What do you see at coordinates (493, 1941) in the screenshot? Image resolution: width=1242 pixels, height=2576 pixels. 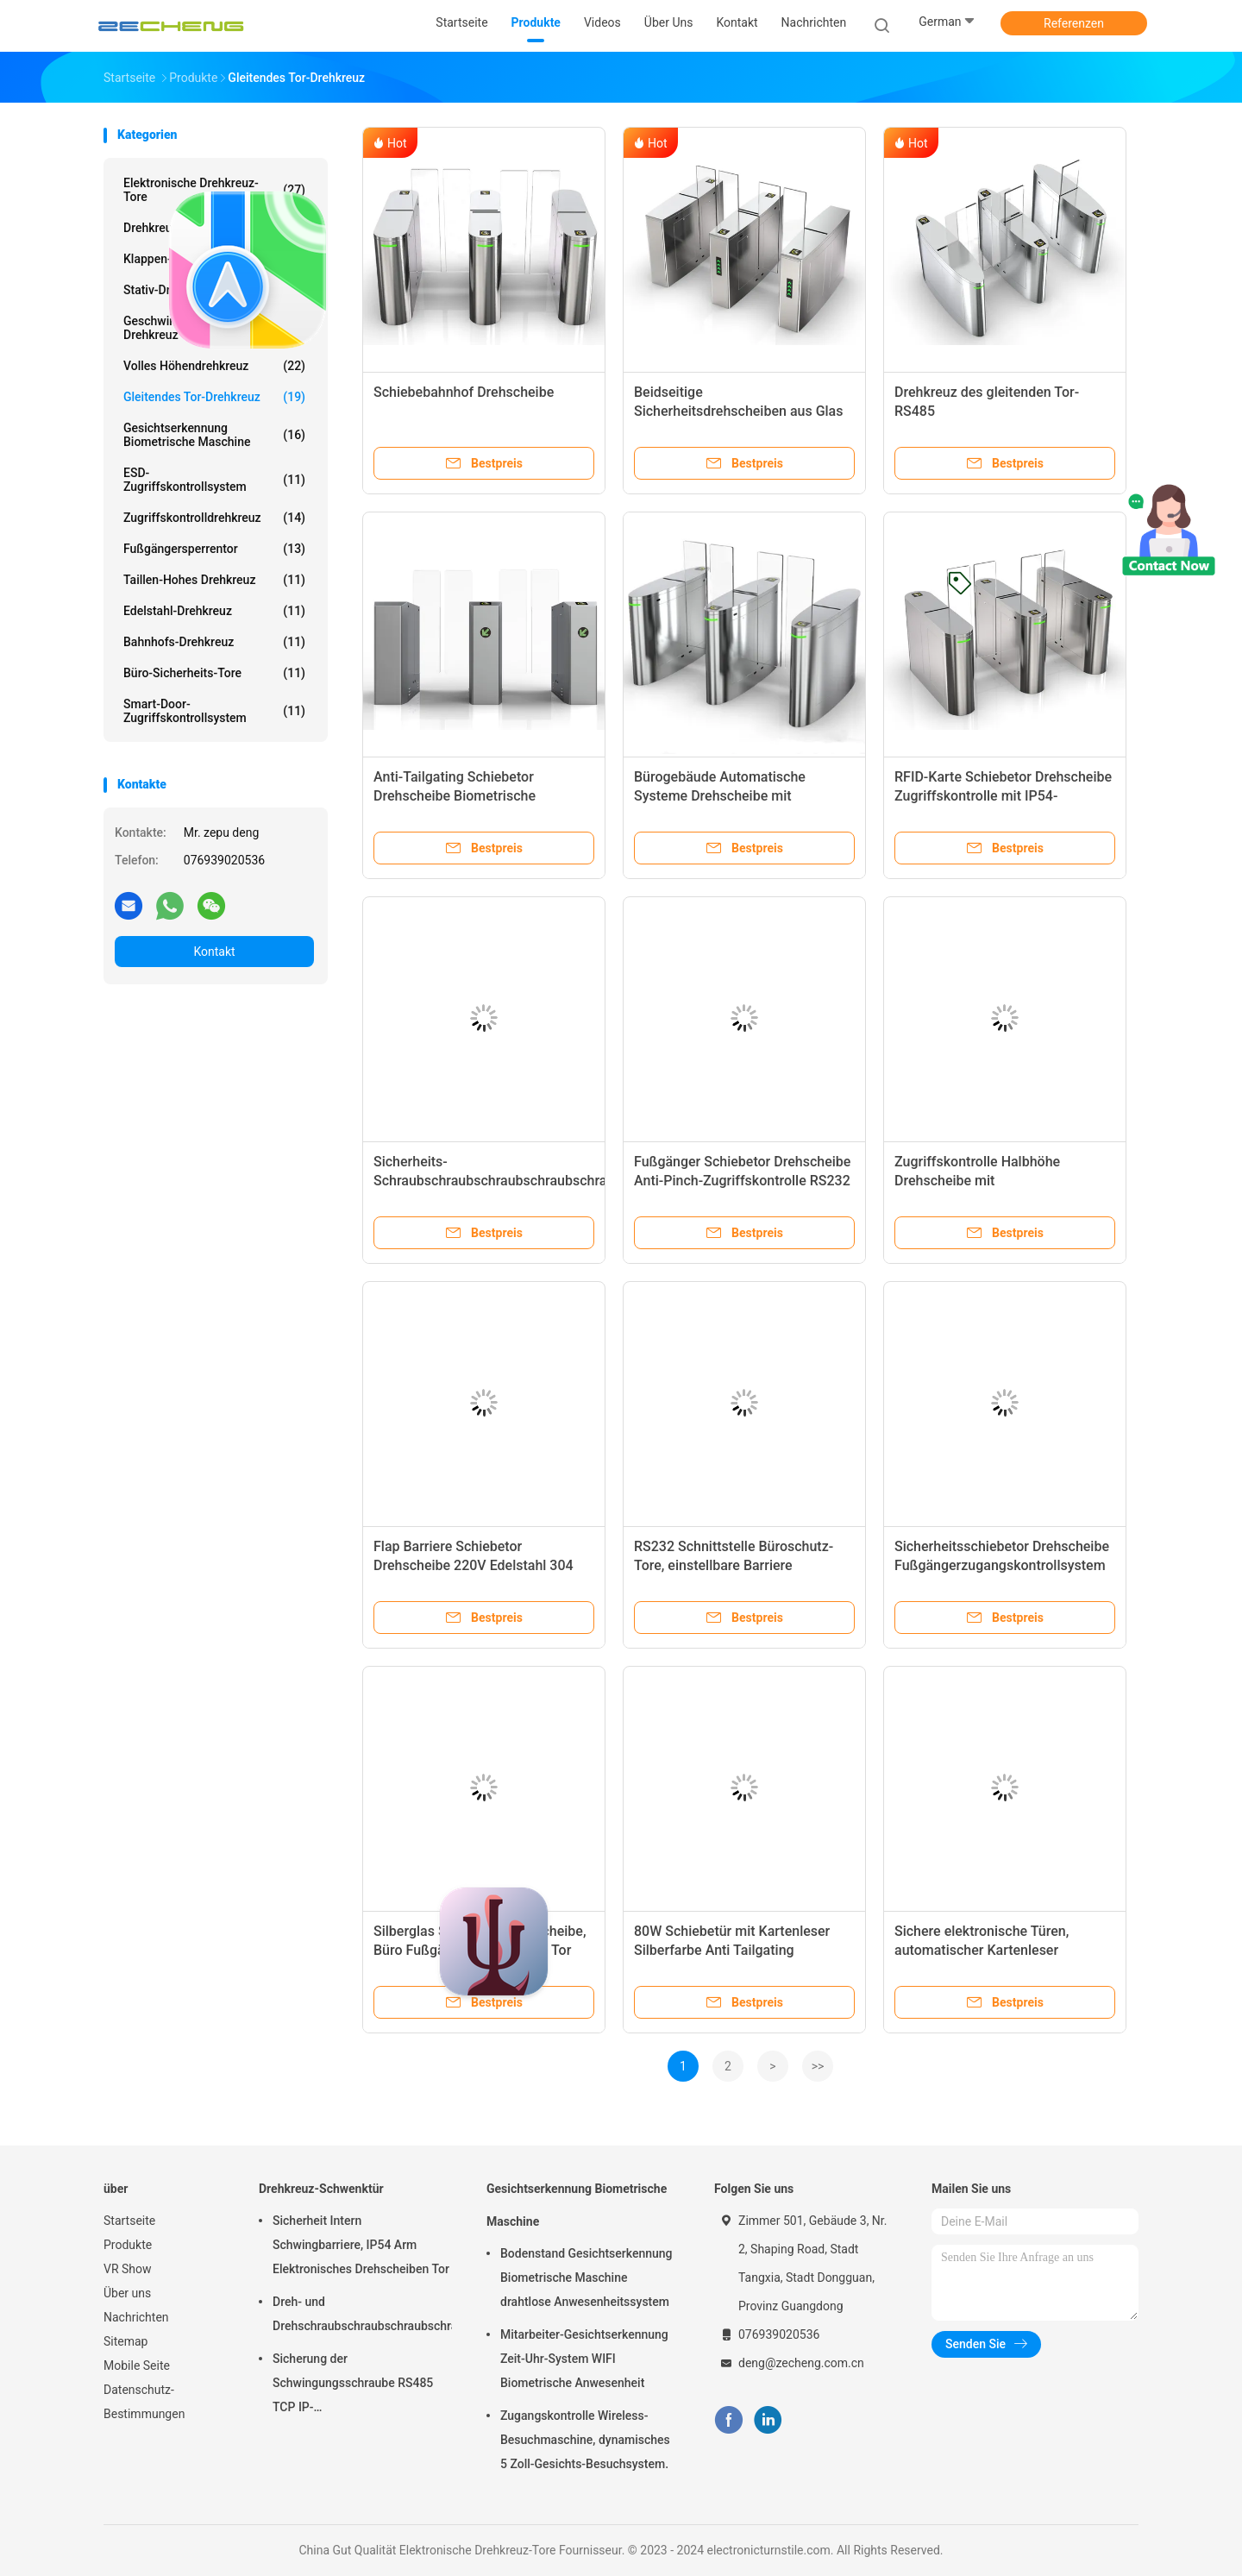 I see `open hydrus network media management application` at bounding box center [493, 1941].